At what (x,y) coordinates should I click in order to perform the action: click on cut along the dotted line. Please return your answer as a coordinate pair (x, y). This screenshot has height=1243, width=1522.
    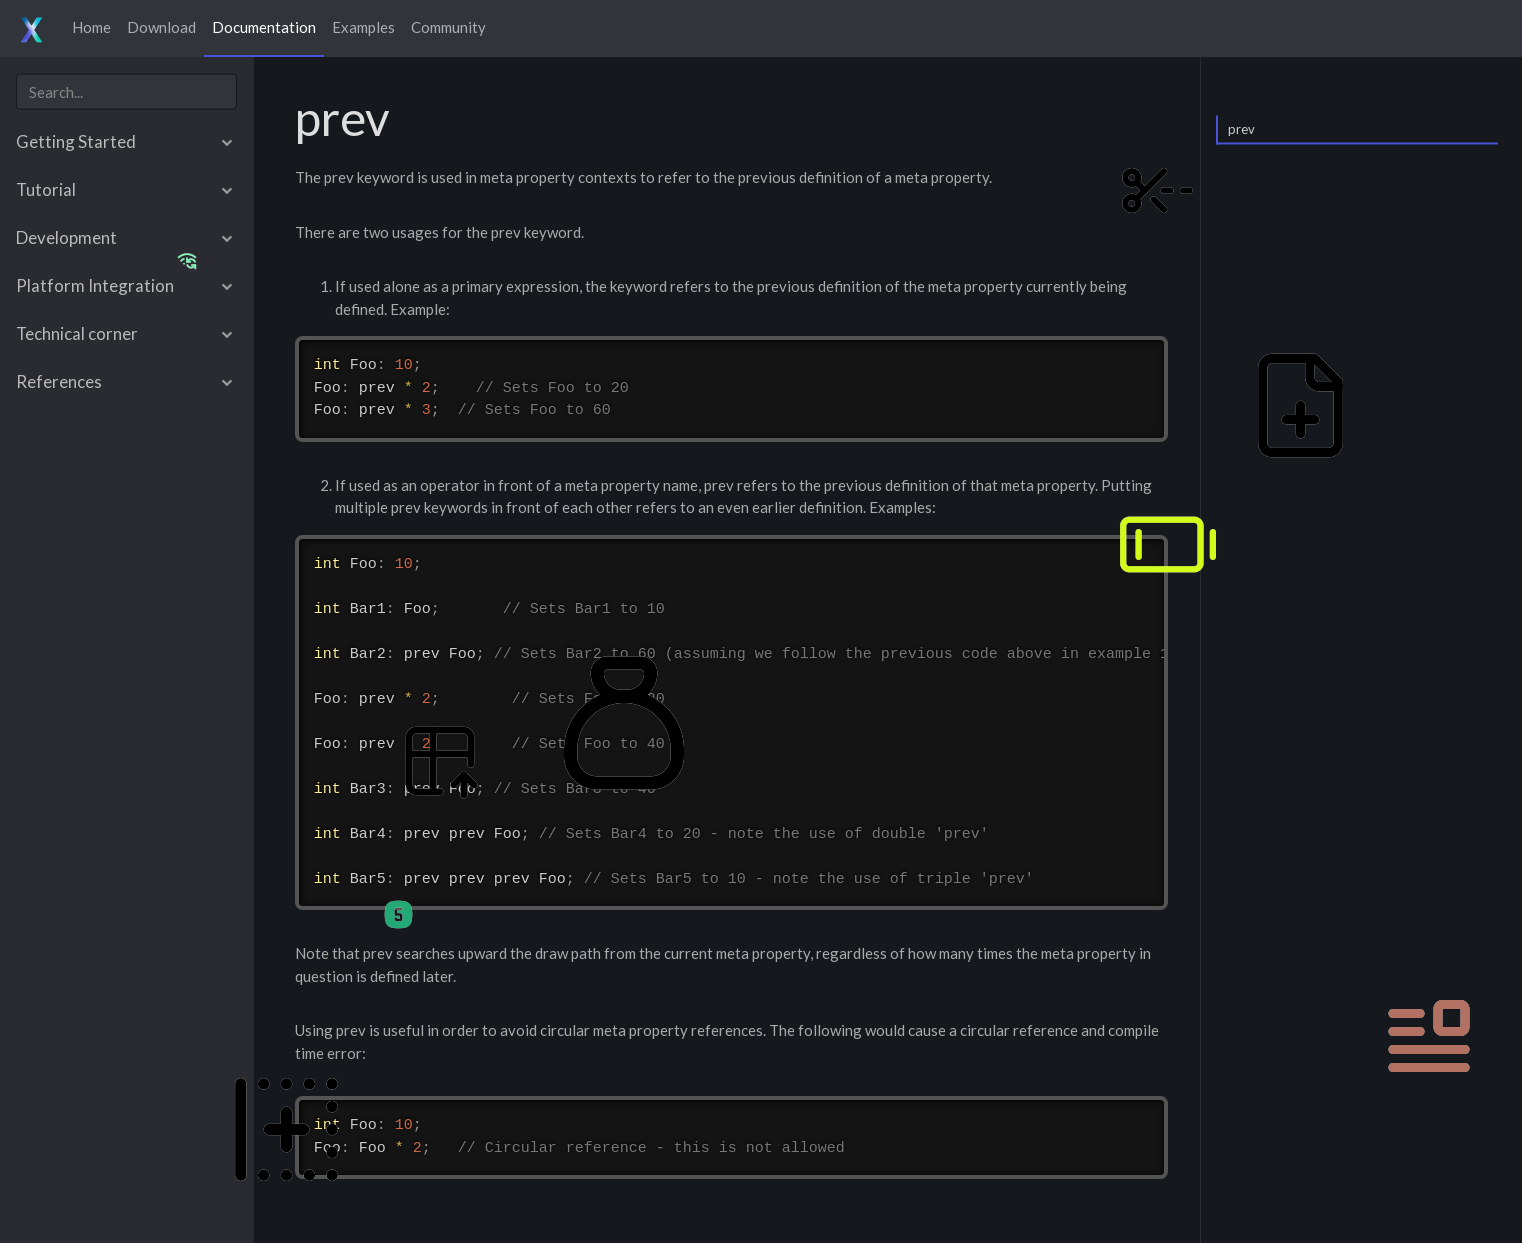
    Looking at the image, I should click on (1157, 190).